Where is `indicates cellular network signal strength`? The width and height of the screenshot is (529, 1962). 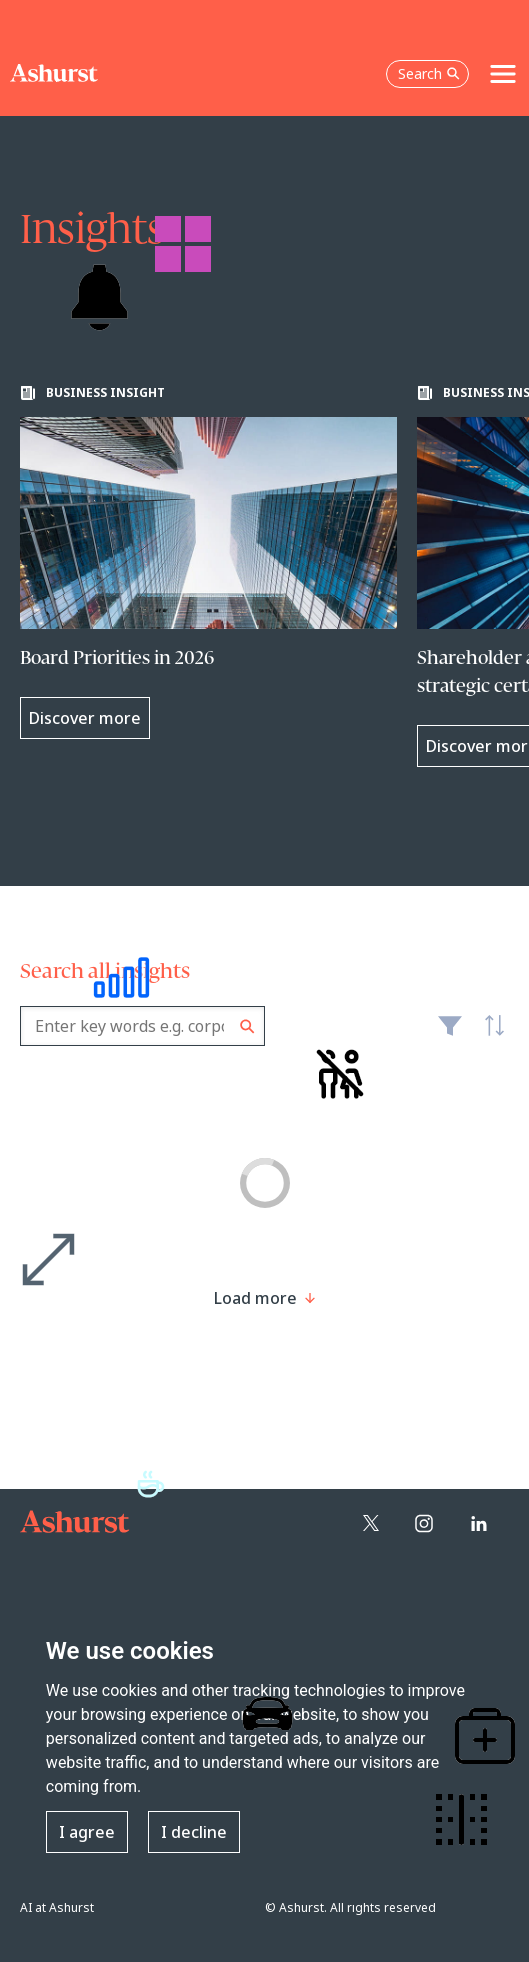
indicates cellular network signal strength is located at coordinates (121, 977).